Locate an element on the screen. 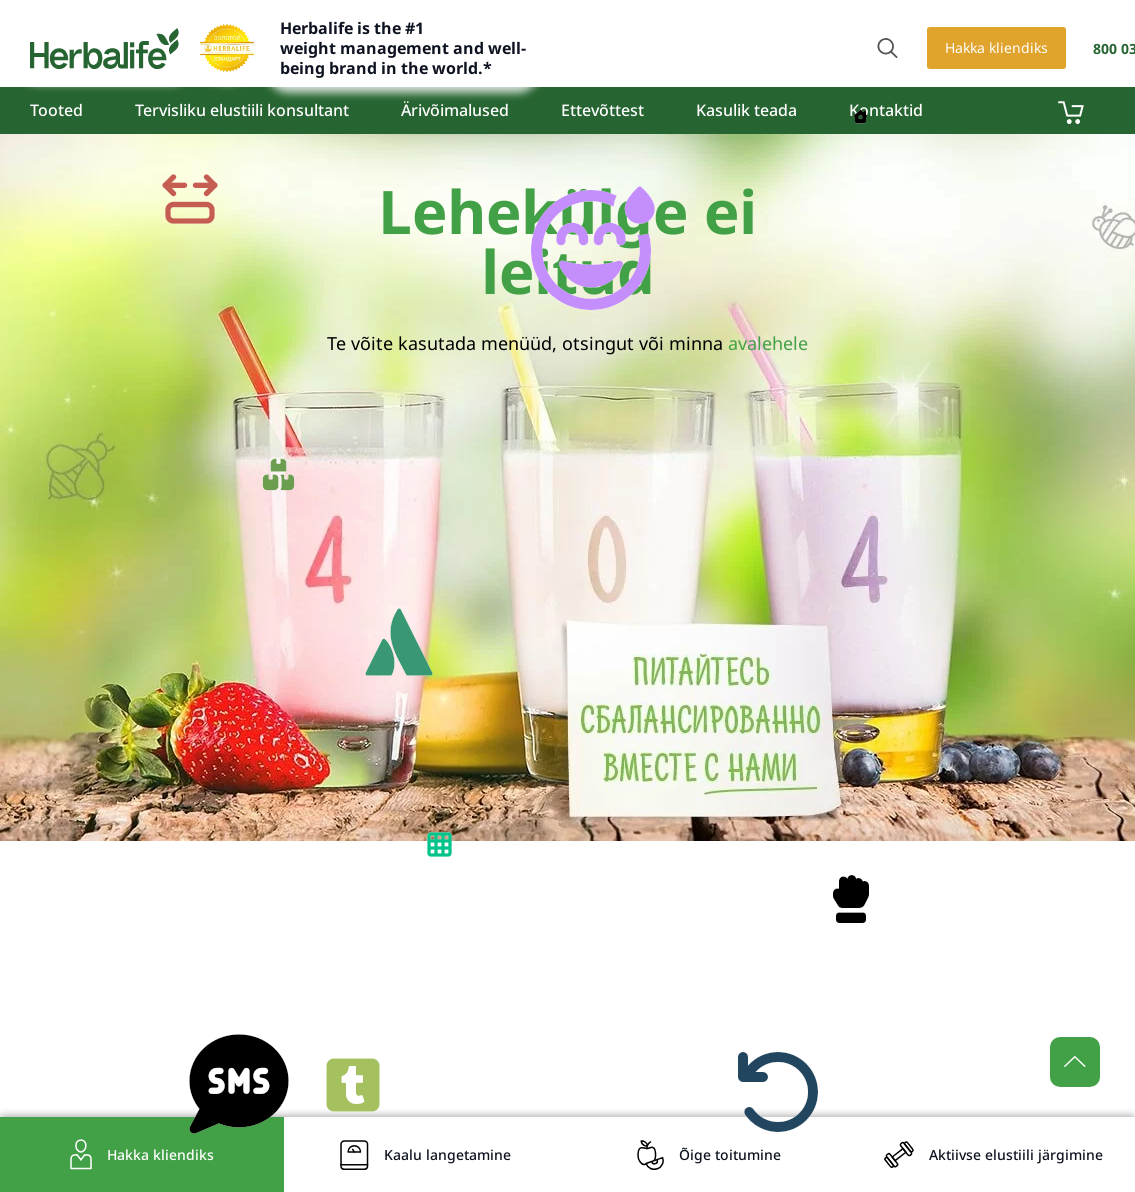 This screenshot has height=1192, width=1135. open tumblr app is located at coordinates (353, 1085).